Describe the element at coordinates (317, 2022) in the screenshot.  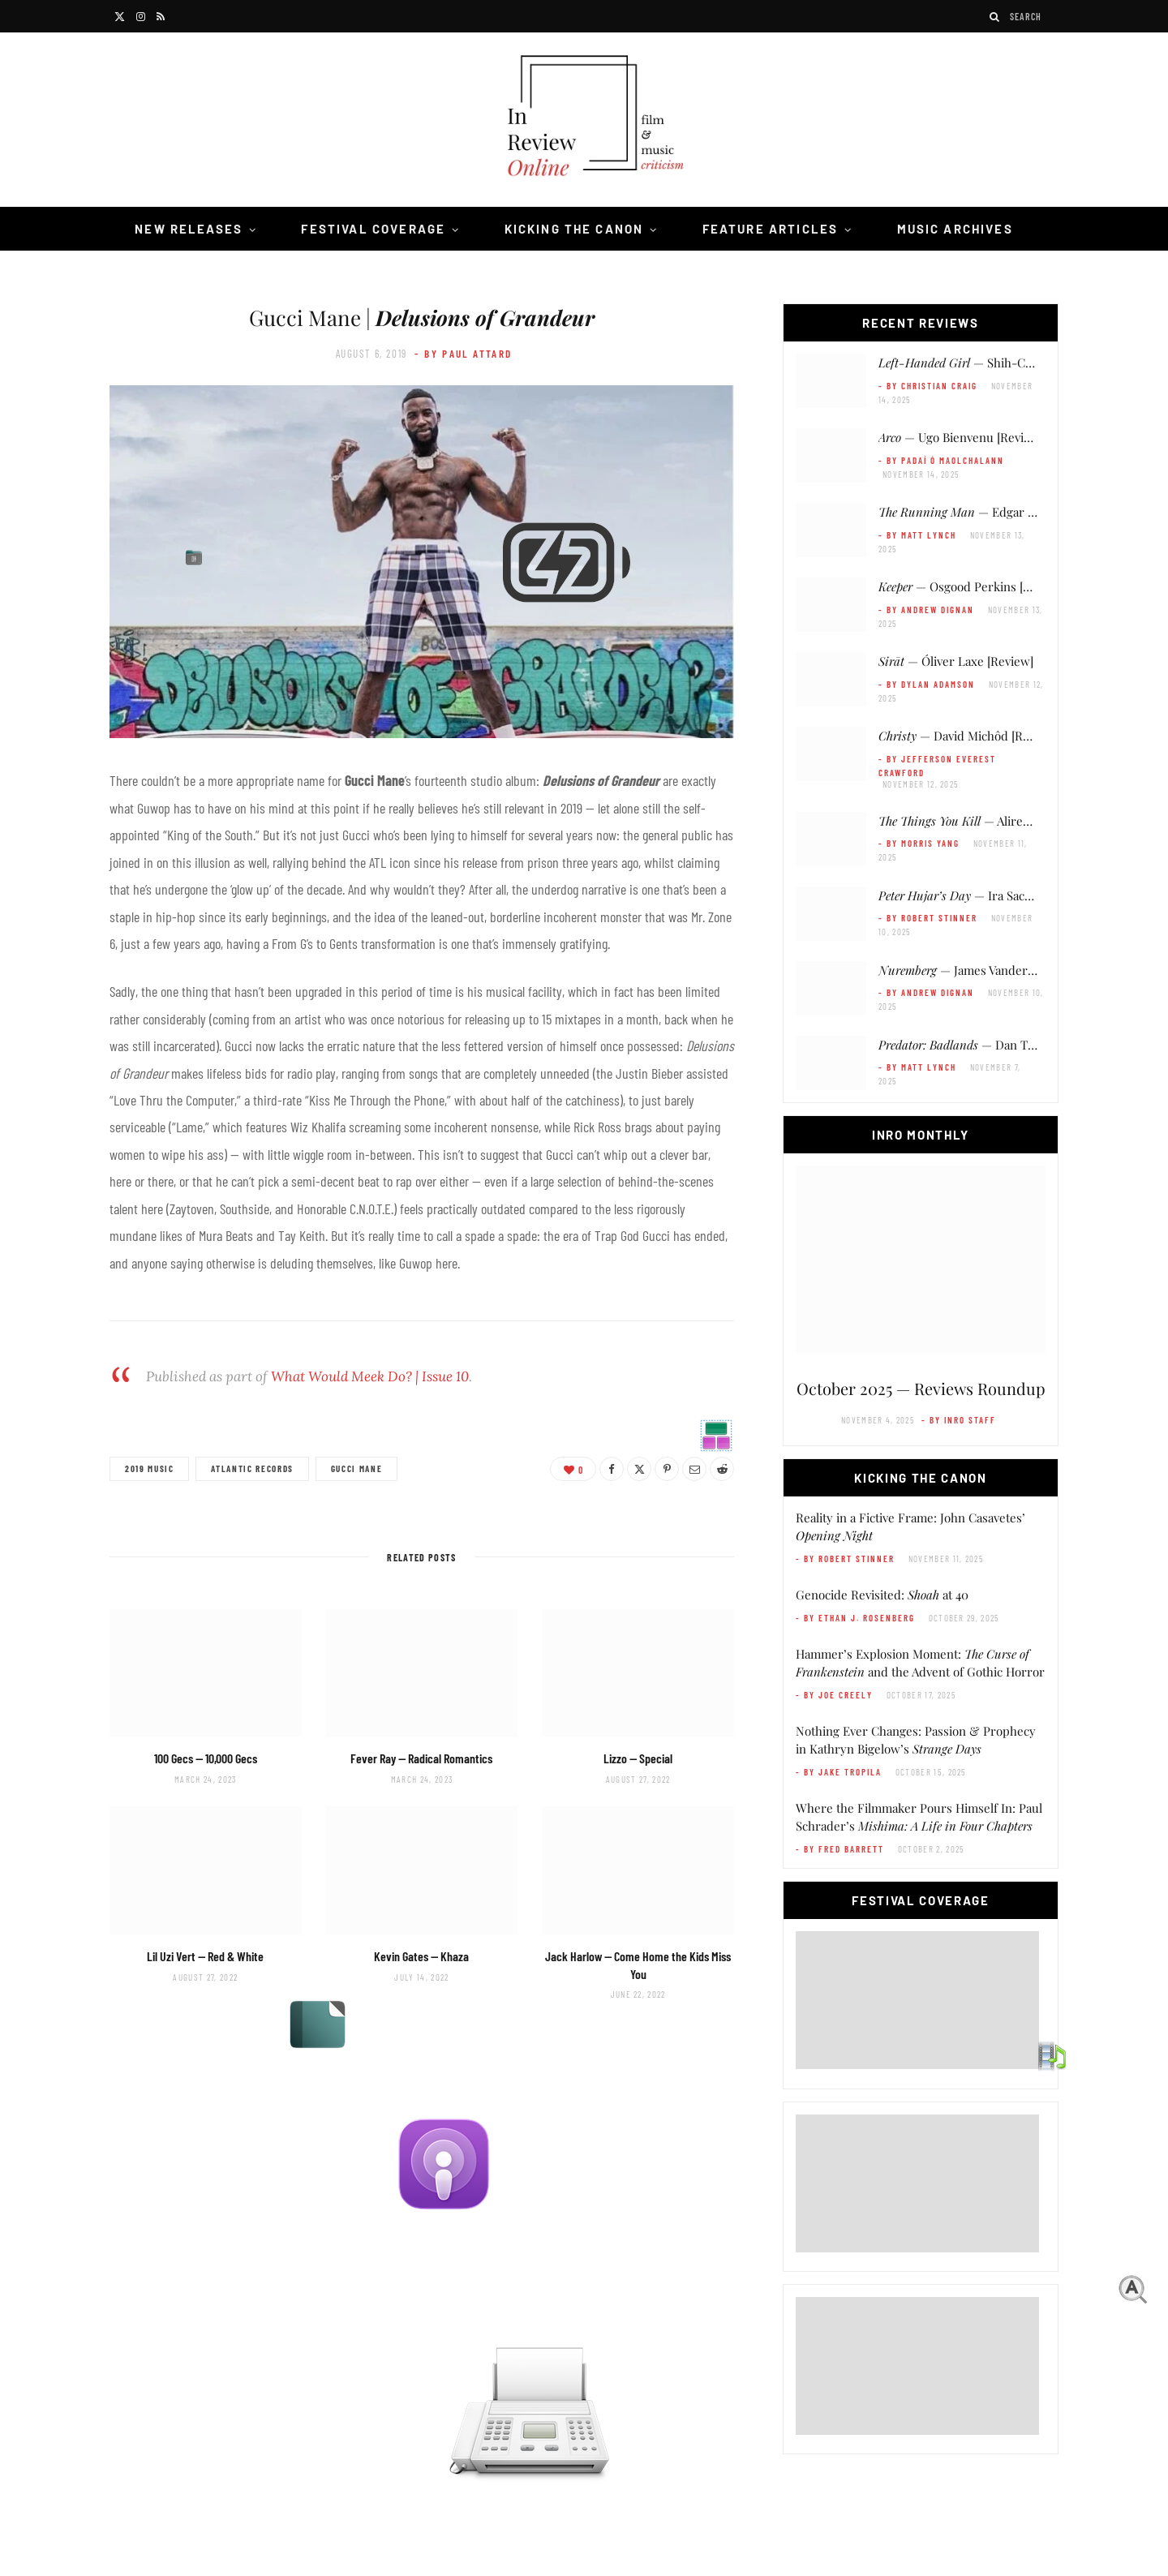
I see `change desktop wallpaper settings` at that location.